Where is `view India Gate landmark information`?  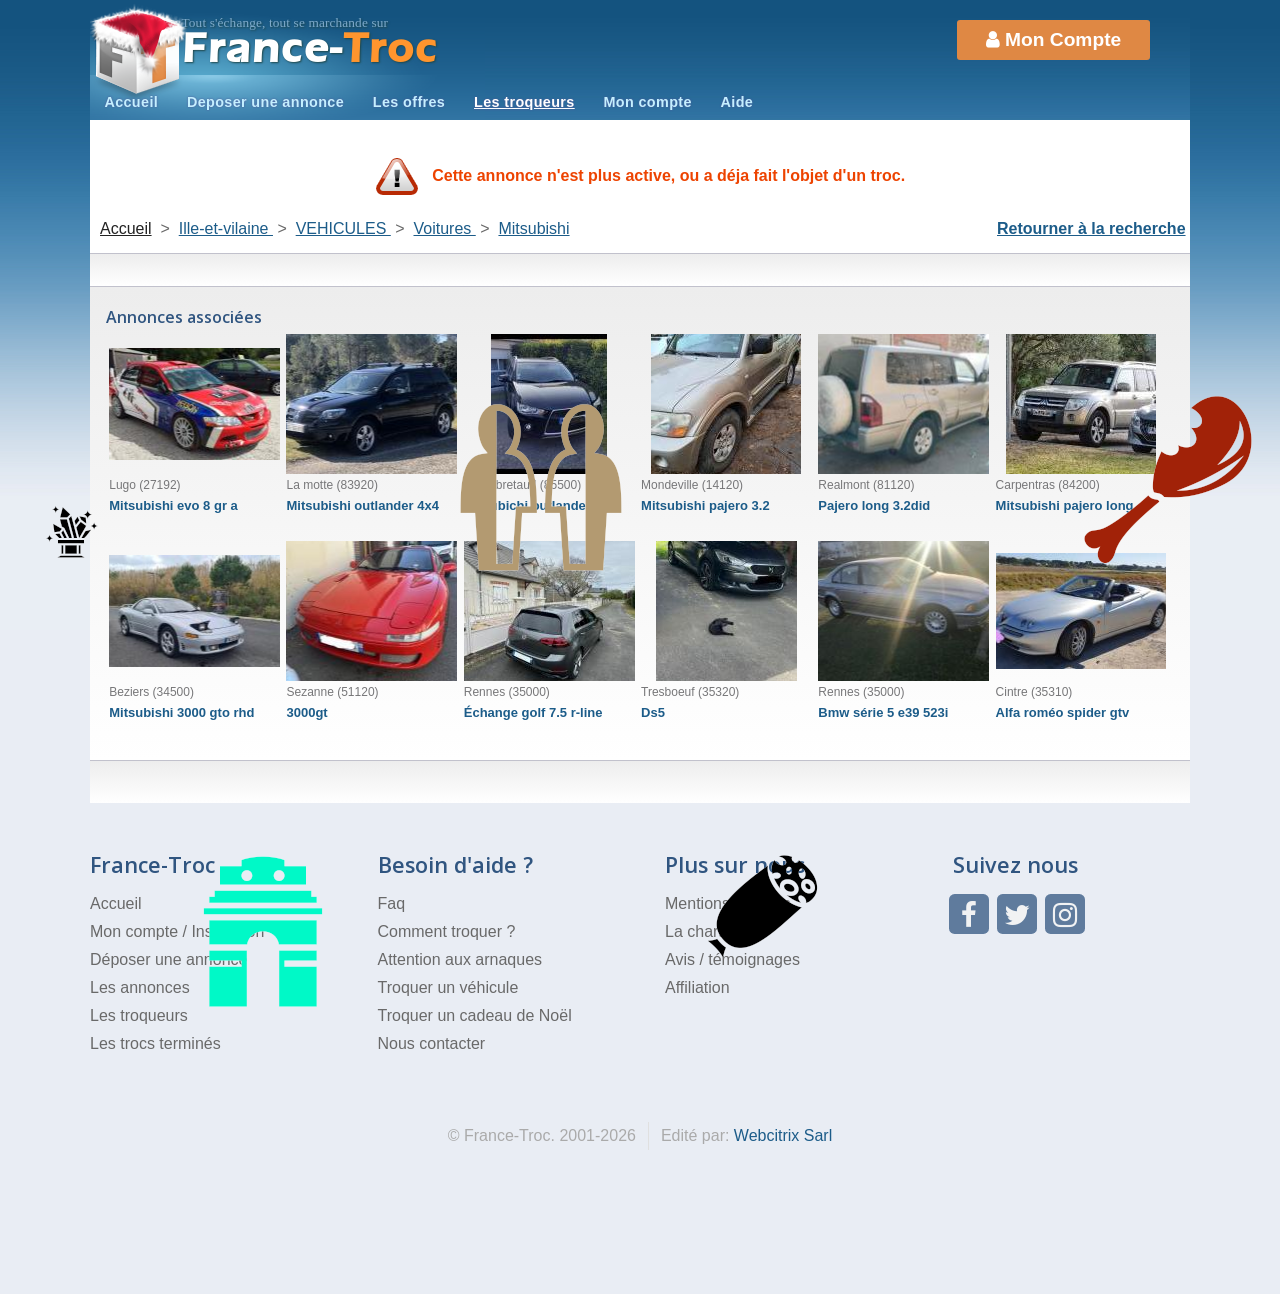
view India Gate landmark information is located at coordinates (263, 926).